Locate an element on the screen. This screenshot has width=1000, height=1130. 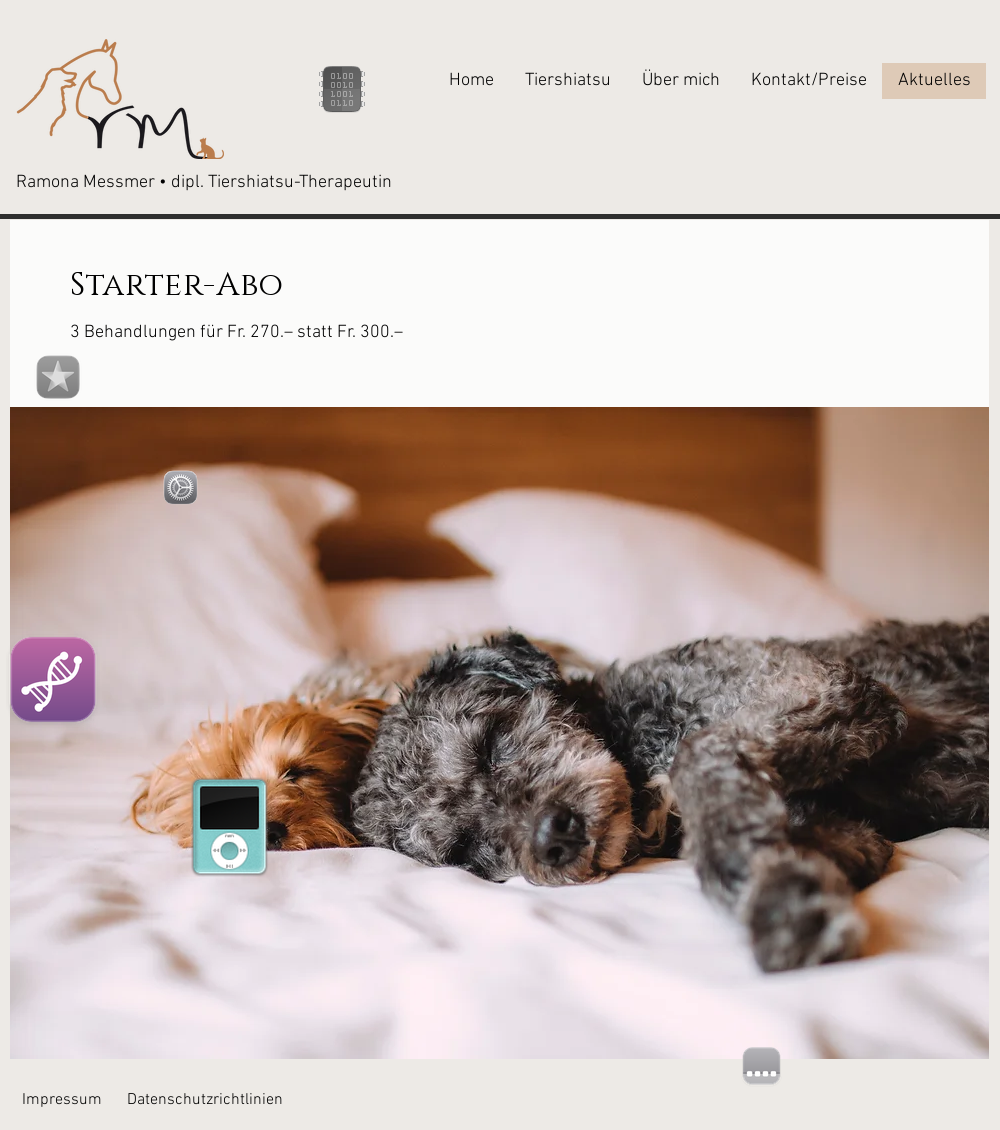
open system settings is located at coordinates (180, 487).